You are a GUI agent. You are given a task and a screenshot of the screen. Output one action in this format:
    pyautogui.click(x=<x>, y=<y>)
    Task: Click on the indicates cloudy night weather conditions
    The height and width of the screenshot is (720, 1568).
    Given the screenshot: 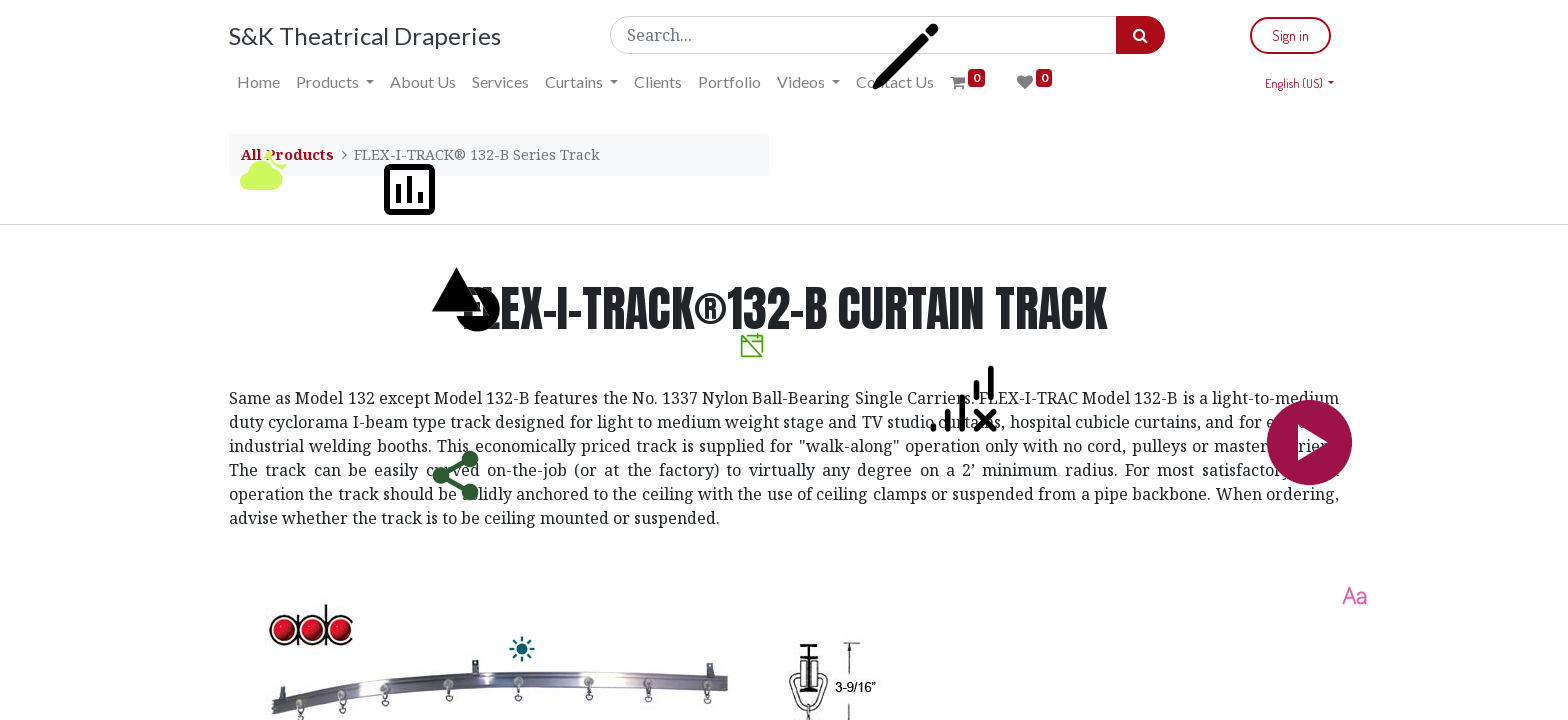 What is the action you would take?
    pyautogui.click(x=263, y=169)
    